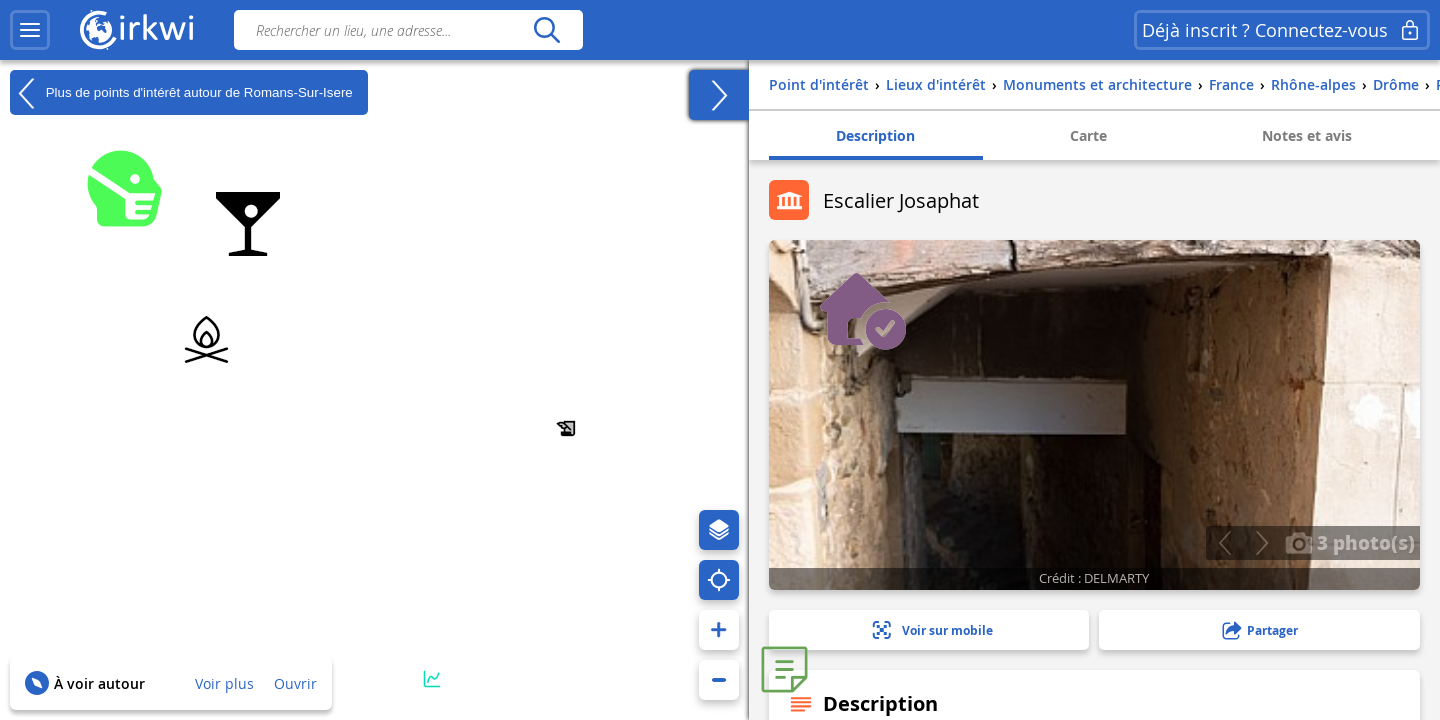 The width and height of the screenshot is (1440, 720). I want to click on create a new note, so click(784, 669).